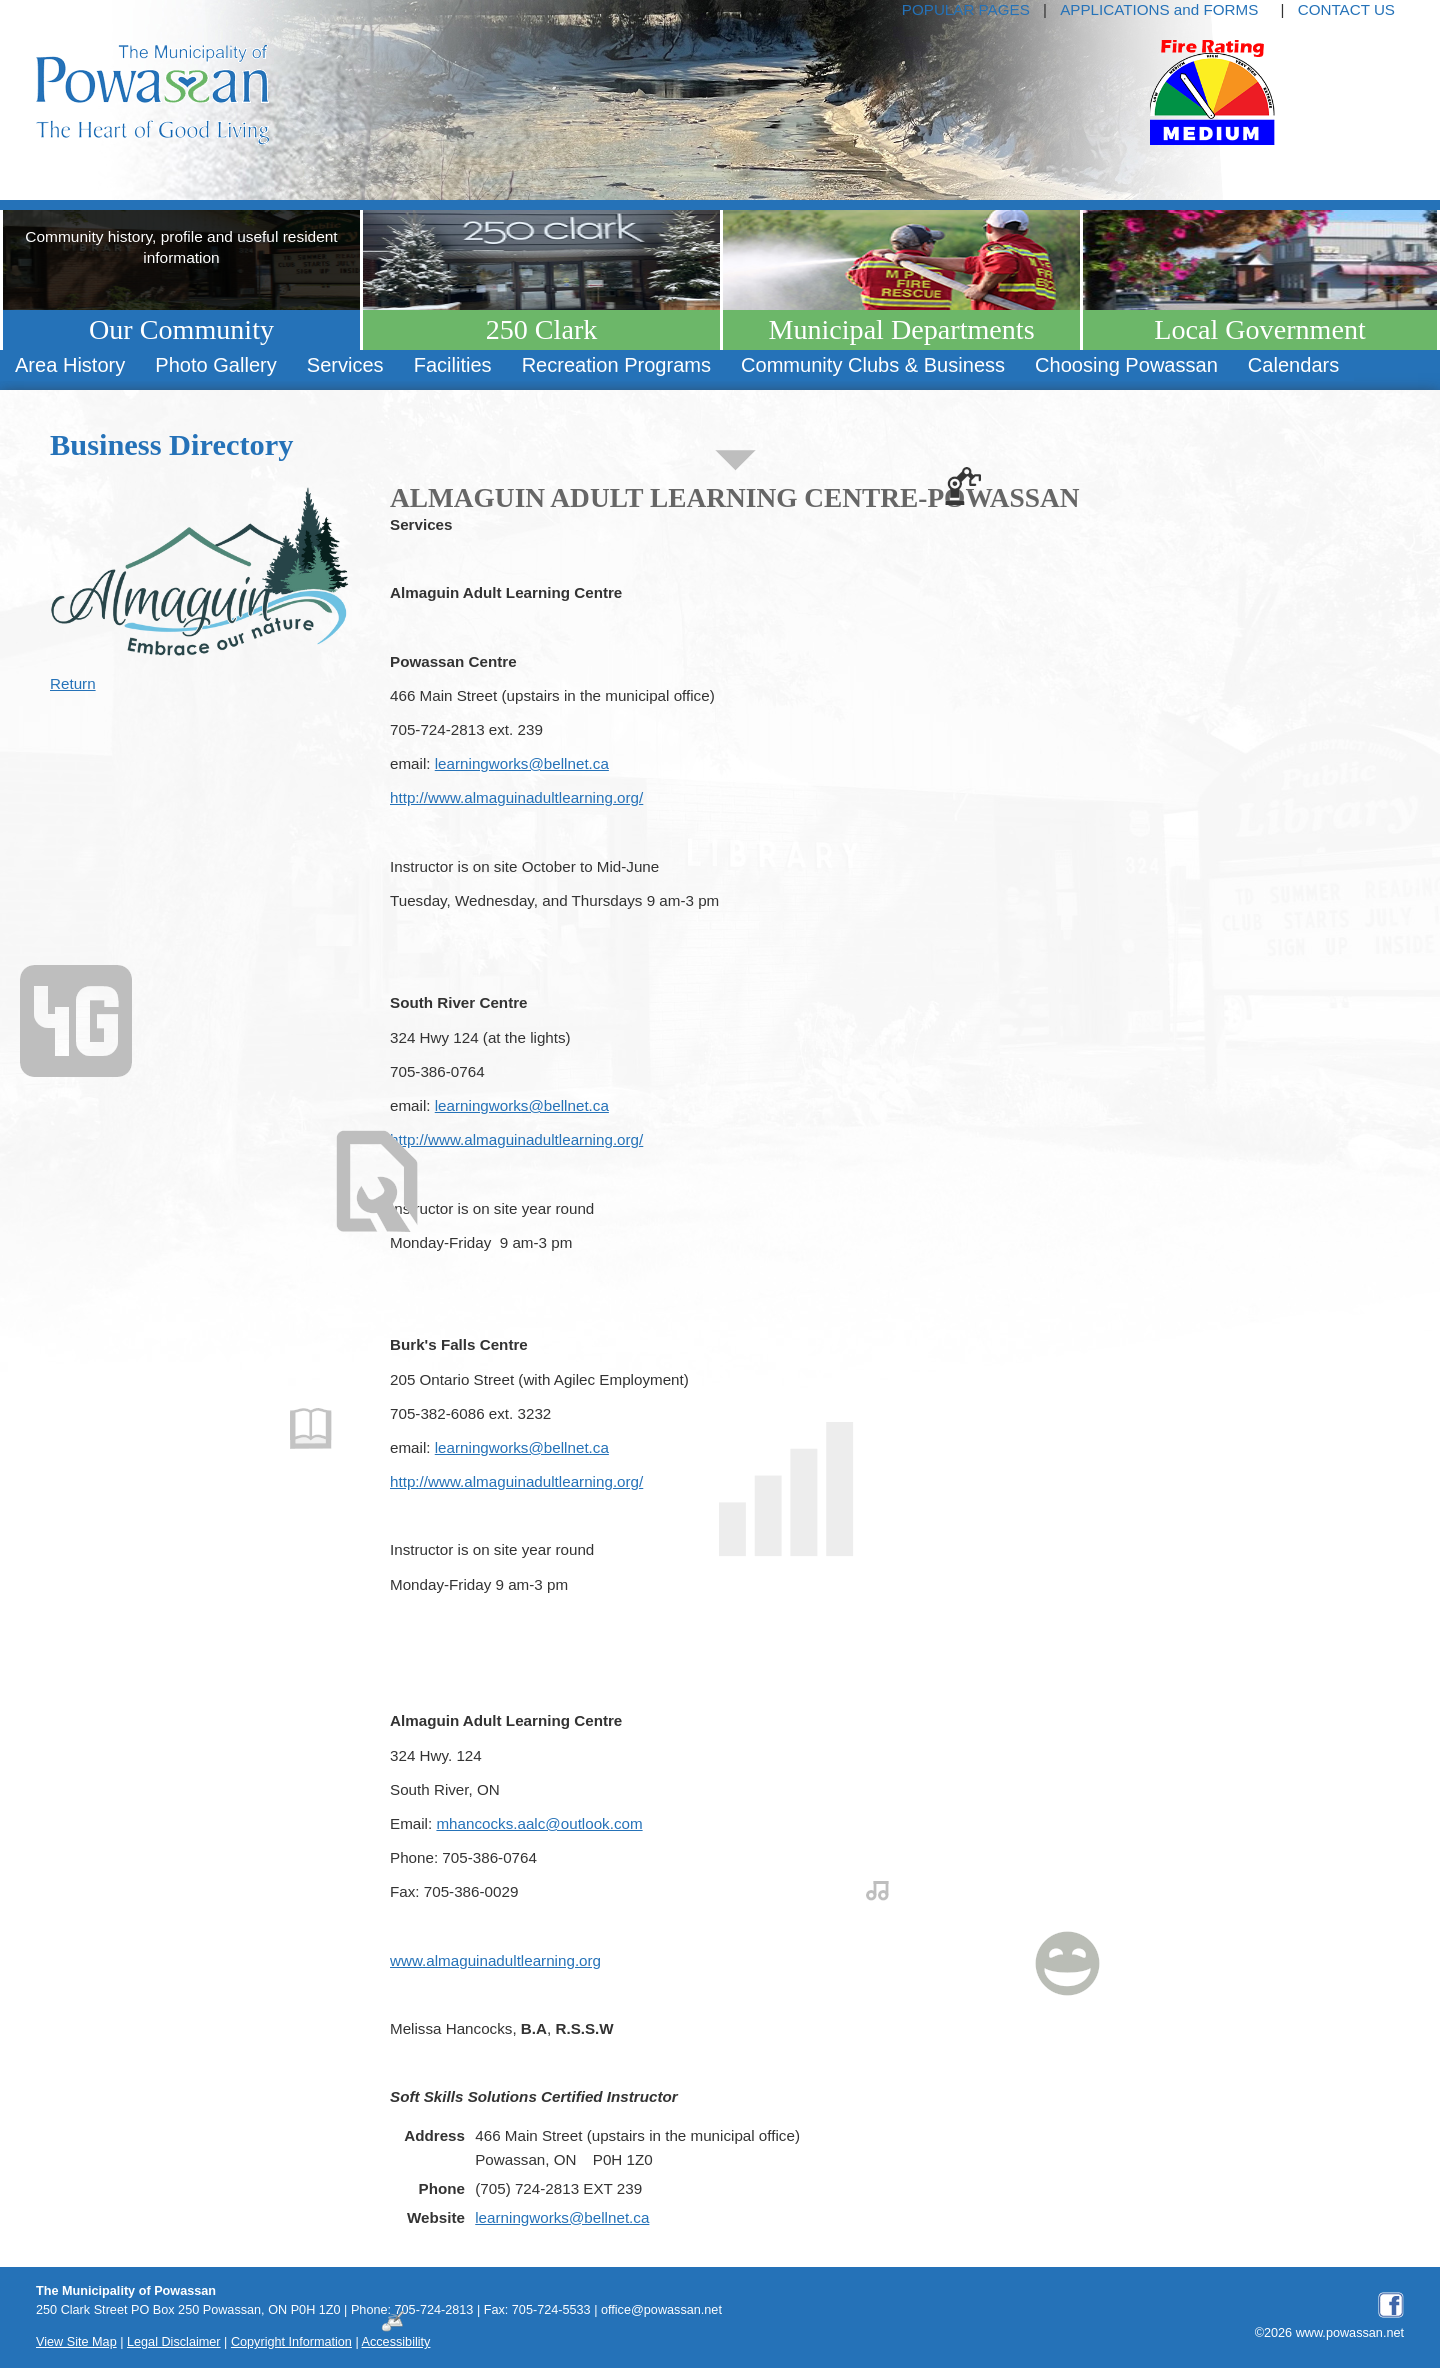  What do you see at coordinates (735, 458) in the screenshot?
I see `scroll down or view more content below` at bounding box center [735, 458].